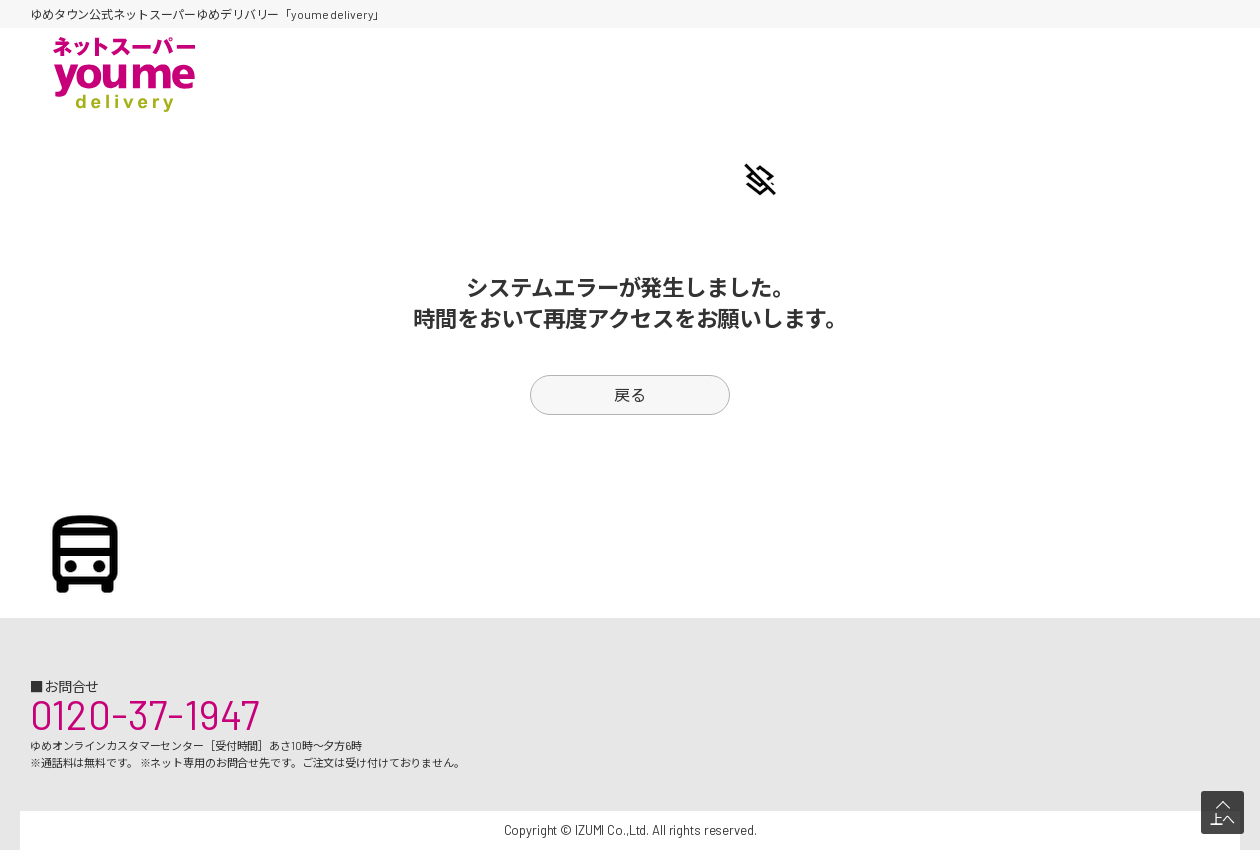 This screenshot has width=1260, height=850. What do you see at coordinates (760, 181) in the screenshot?
I see `clear all map layers` at bounding box center [760, 181].